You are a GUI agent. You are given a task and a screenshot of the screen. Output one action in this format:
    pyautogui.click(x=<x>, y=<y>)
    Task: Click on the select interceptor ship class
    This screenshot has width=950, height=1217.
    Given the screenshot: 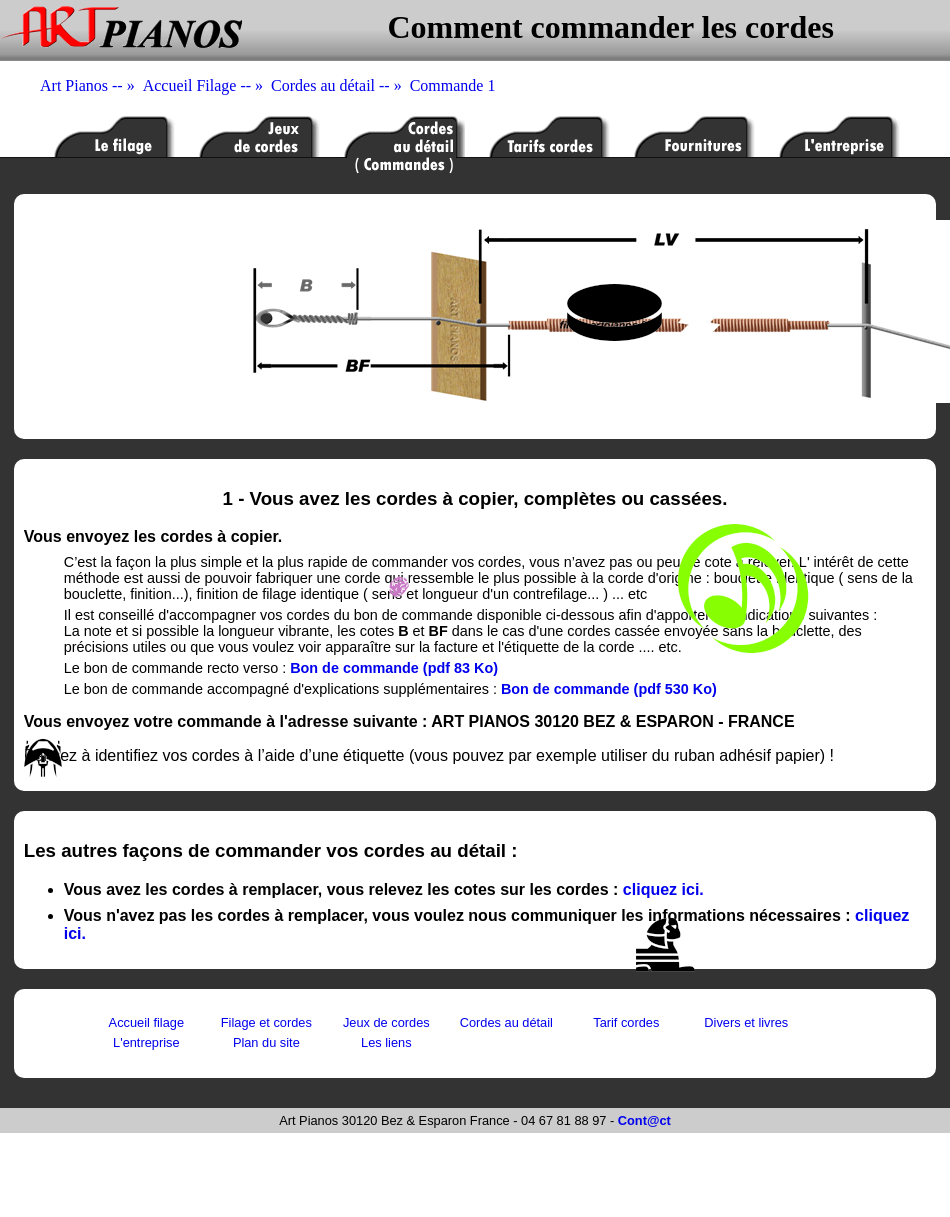 What is the action you would take?
    pyautogui.click(x=43, y=758)
    